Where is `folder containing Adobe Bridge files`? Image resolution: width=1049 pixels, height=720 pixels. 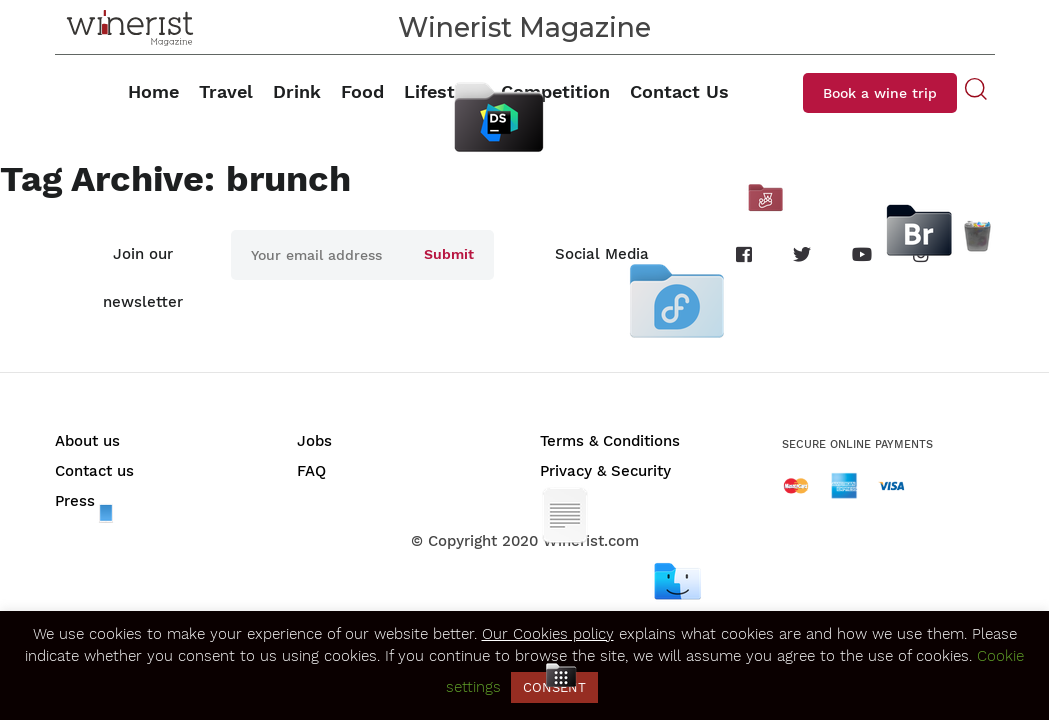
folder containing Adobe Bridge files is located at coordinates (919, 232).